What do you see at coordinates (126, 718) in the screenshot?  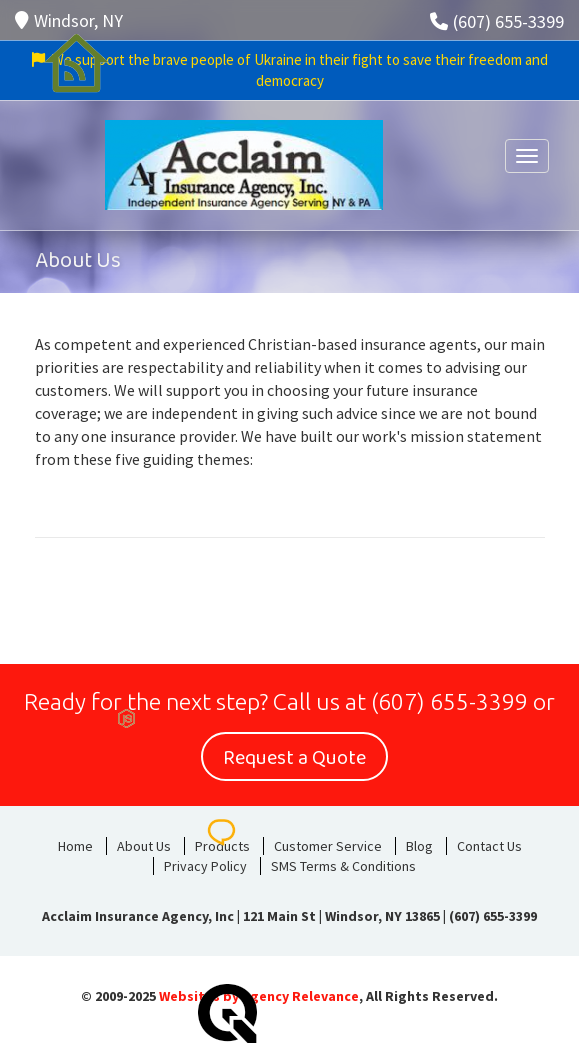 I see `Node.js runtime environment logo` at bounding box center [126, 718].